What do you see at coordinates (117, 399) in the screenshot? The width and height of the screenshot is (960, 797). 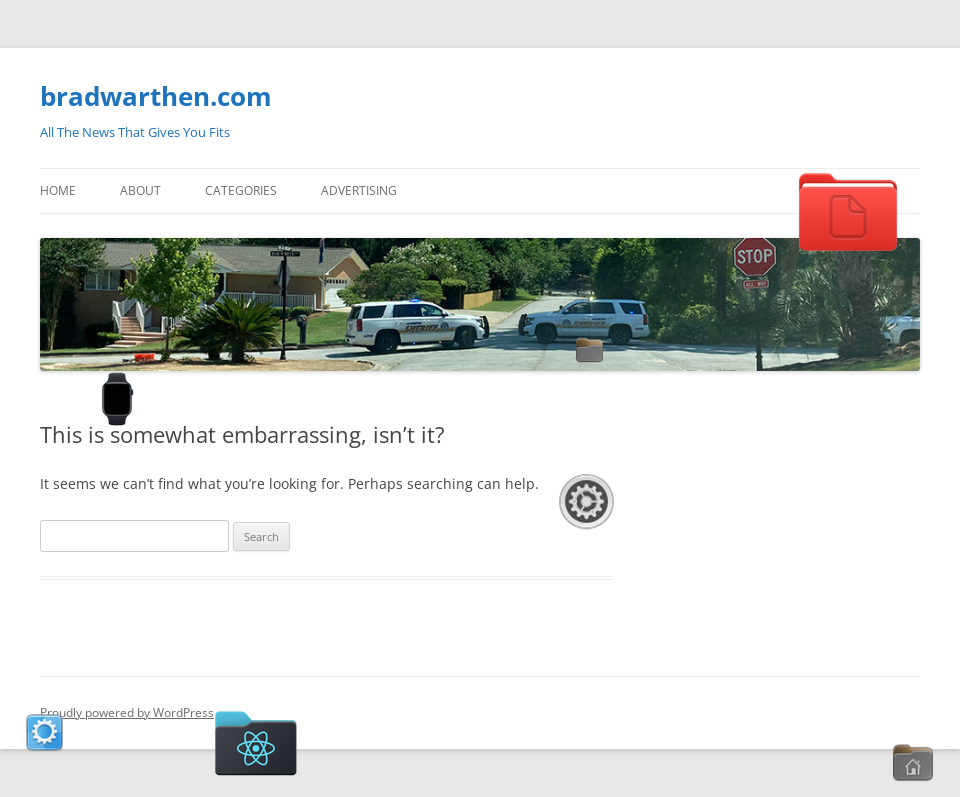 I see `apple watch se (2nd generation) device icon` at bounding box center [117, 399].